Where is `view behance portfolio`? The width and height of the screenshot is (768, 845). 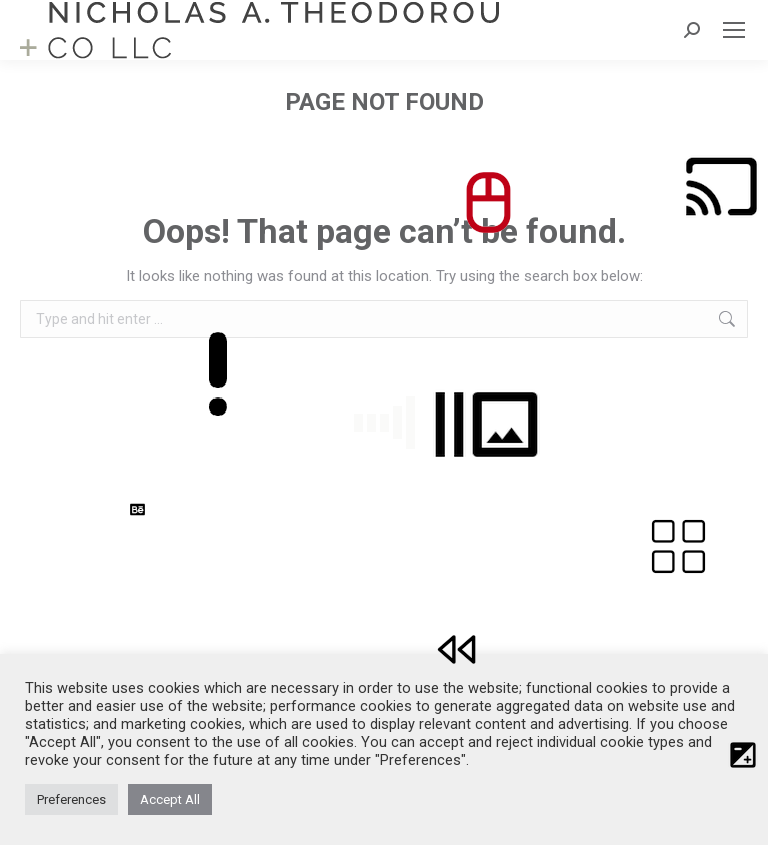
view behance portfolio is located at coordinates (137, 509).